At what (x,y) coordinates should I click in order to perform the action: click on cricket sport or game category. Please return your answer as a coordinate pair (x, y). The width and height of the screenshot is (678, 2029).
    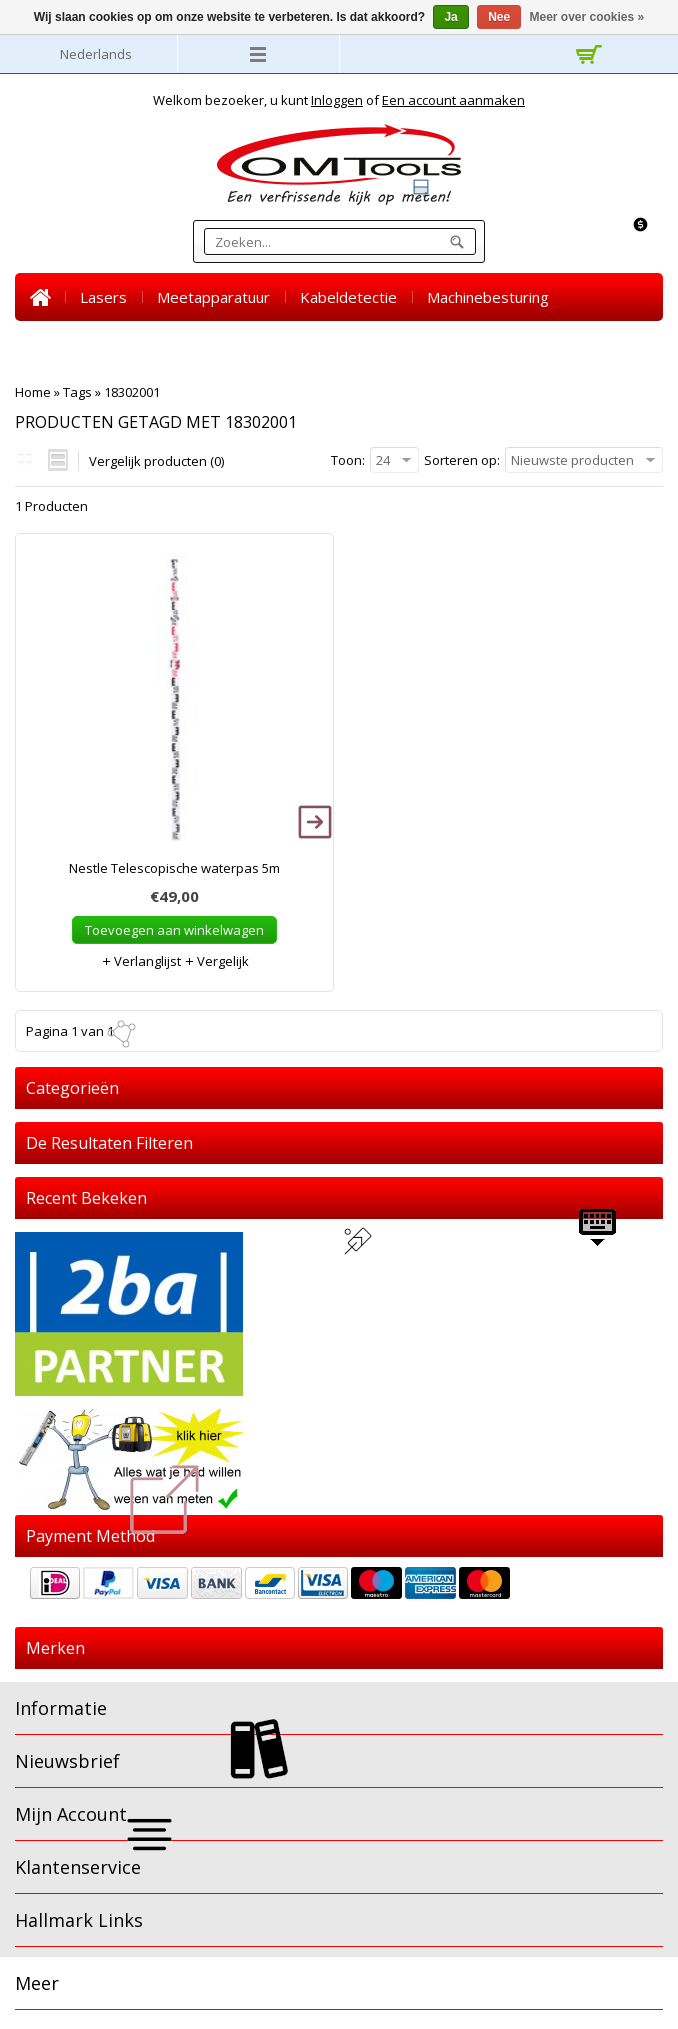
    Looking at the image, I should click on (356, 1240).